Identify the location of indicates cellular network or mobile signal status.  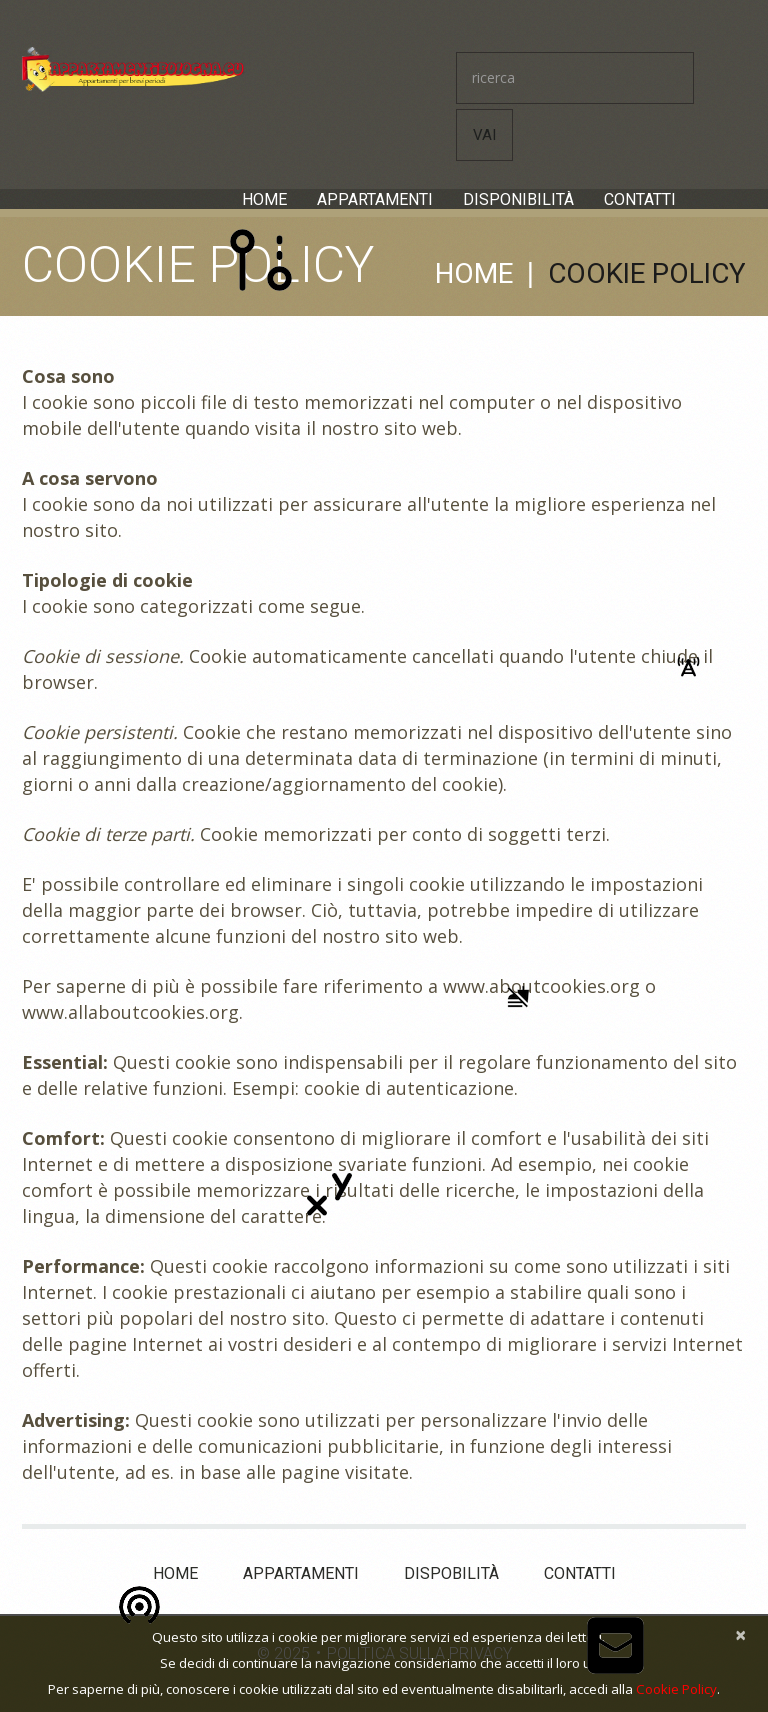
(688, 666).